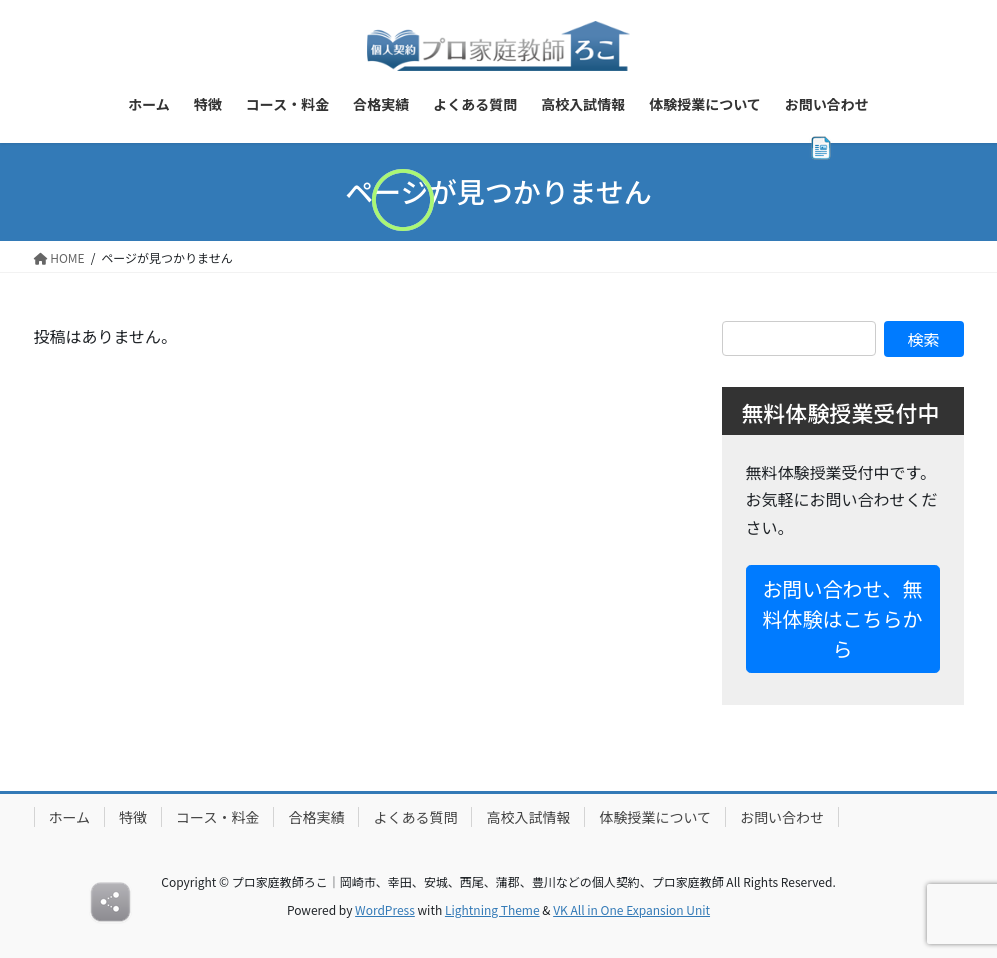 This screenshot has height=958, width=997. Describe the element at coordinates (110, 902) in the screenshot. I see `open network sharing preferences` at that location.